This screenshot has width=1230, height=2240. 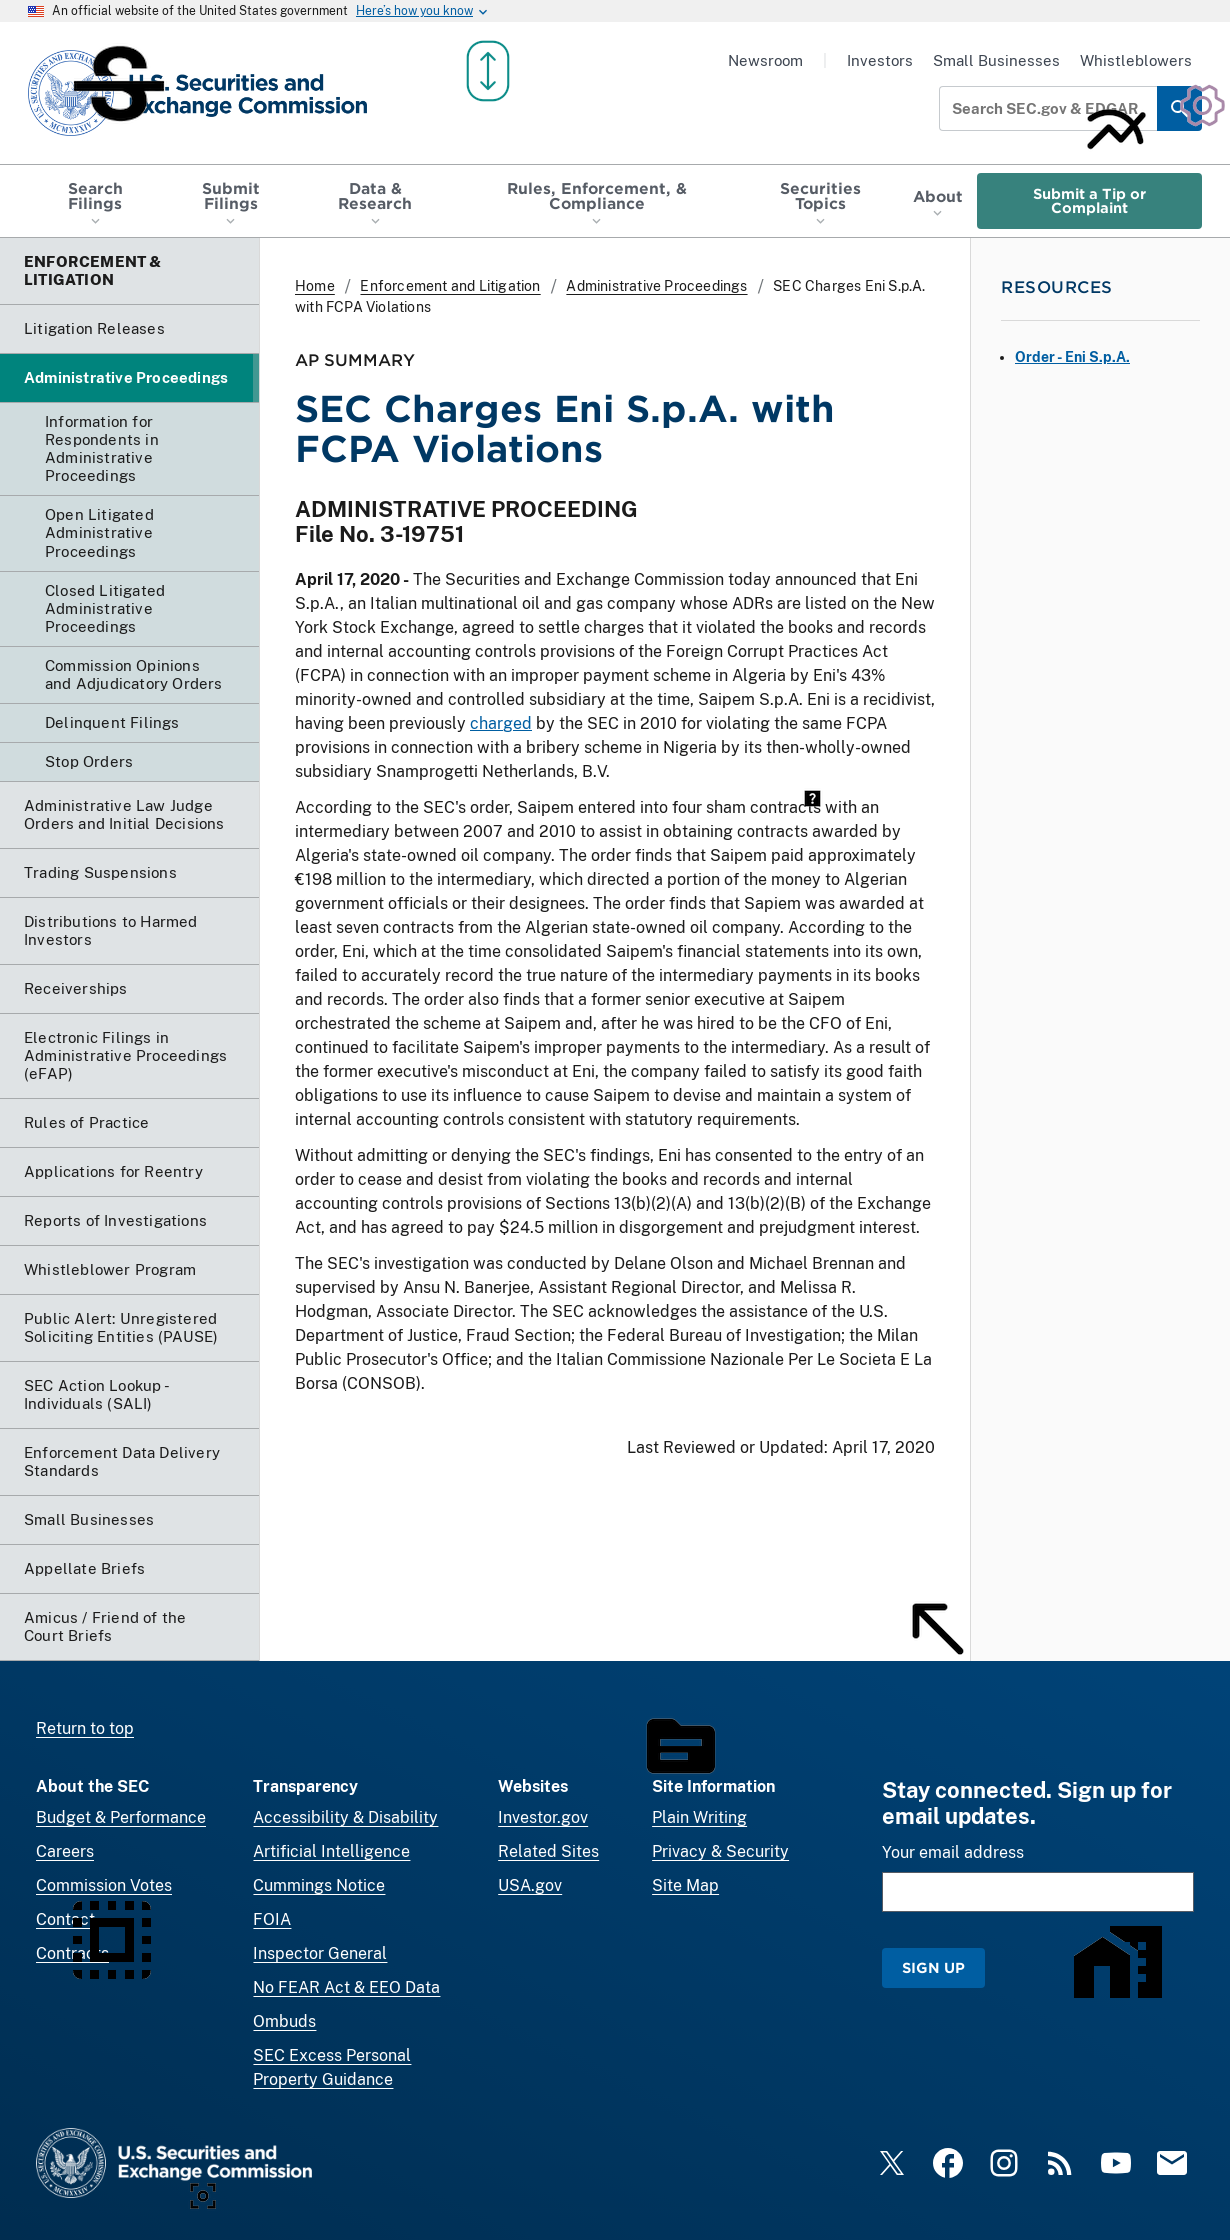 I want to click on view multi-line chart or graph data, so click(x=1116, y=130).